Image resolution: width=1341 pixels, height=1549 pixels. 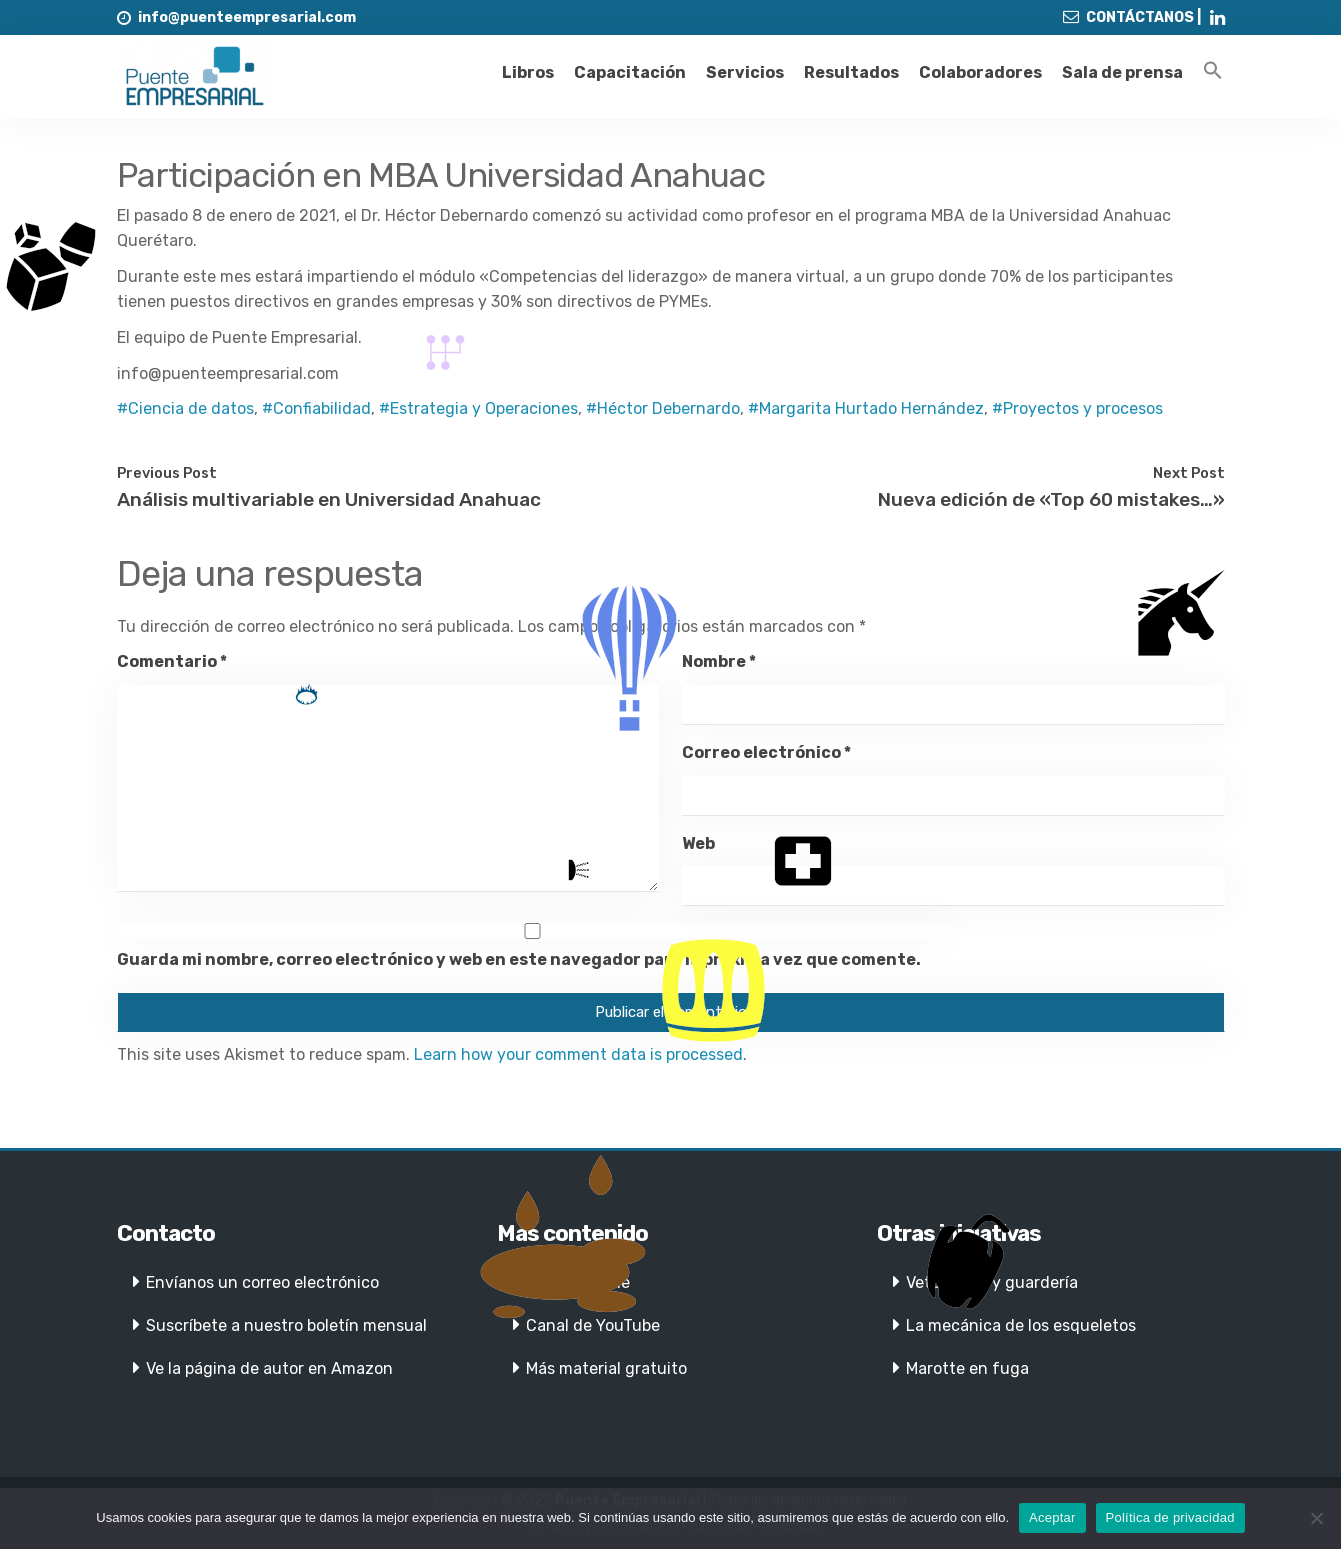 I want to click on select manual transmission mode, so click(x=445, y=352).